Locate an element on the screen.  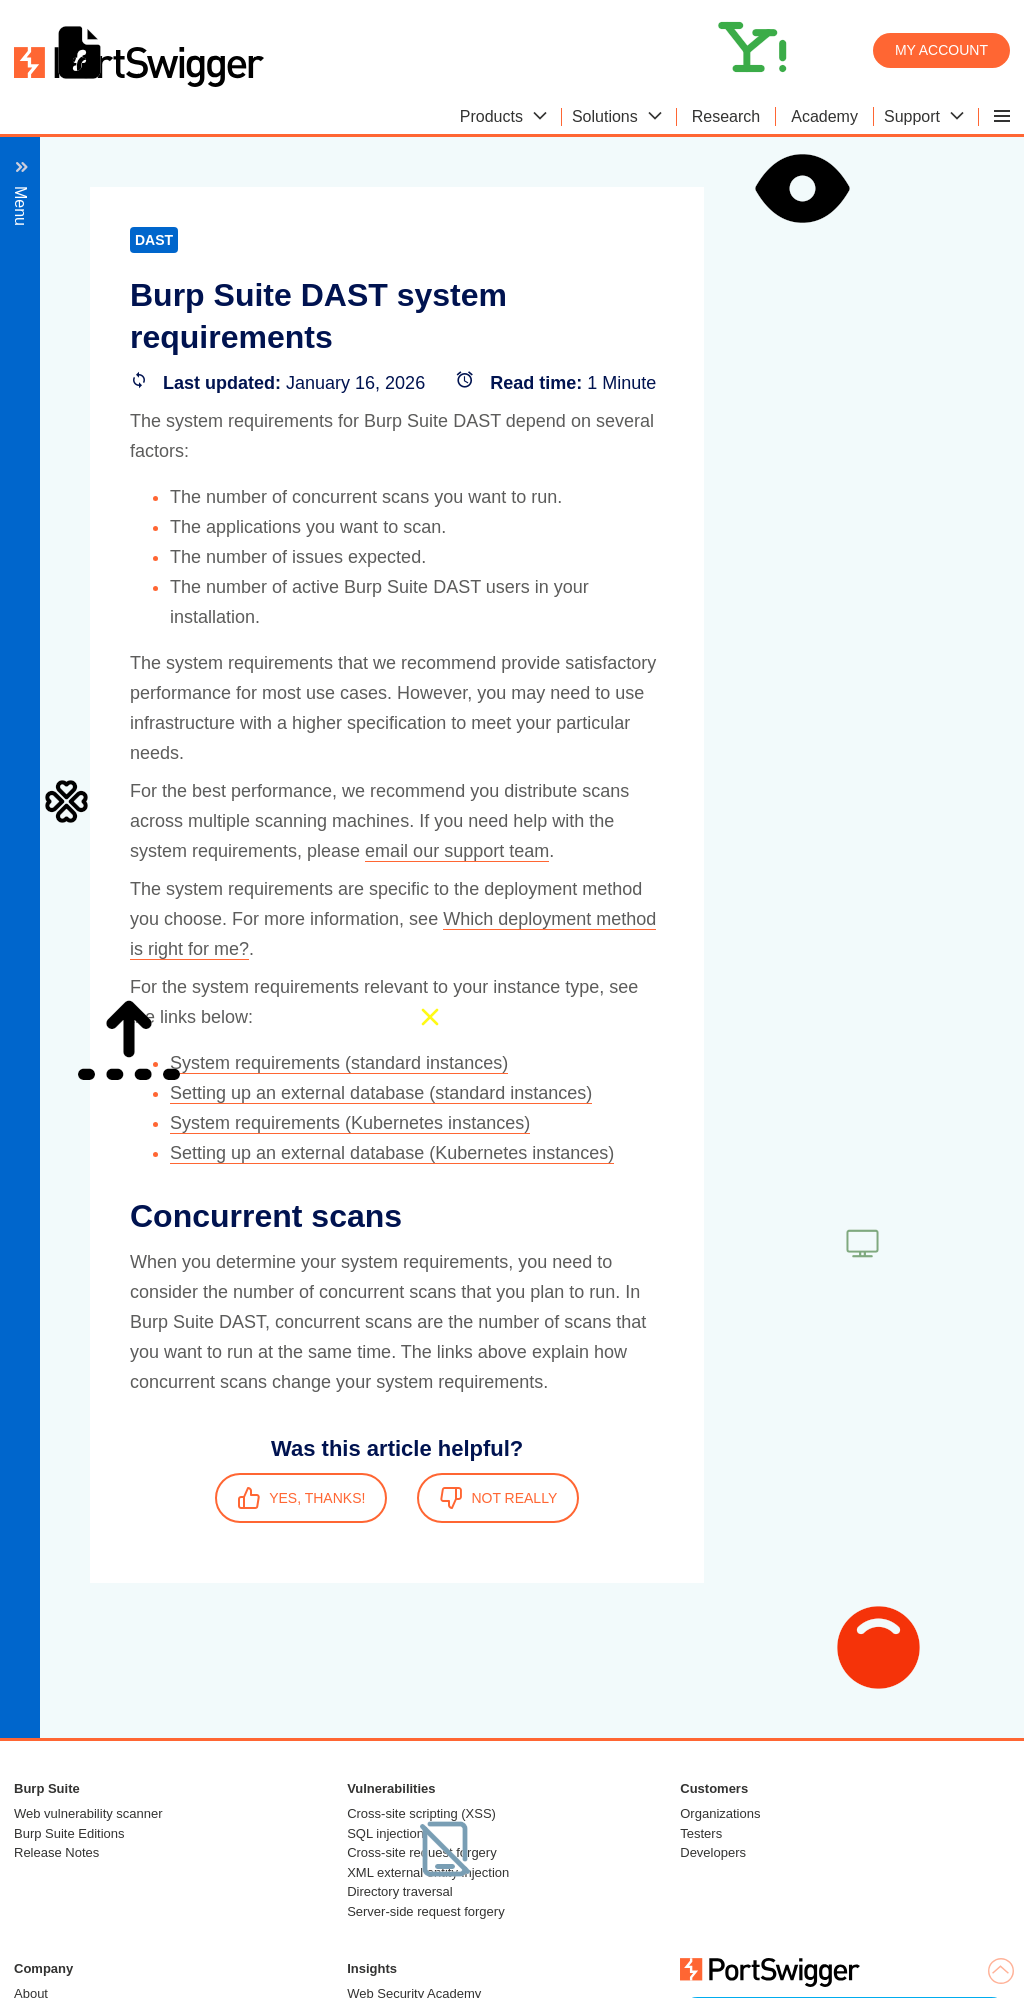
access tv or video streaming options is located at coordinates (862, 1243).